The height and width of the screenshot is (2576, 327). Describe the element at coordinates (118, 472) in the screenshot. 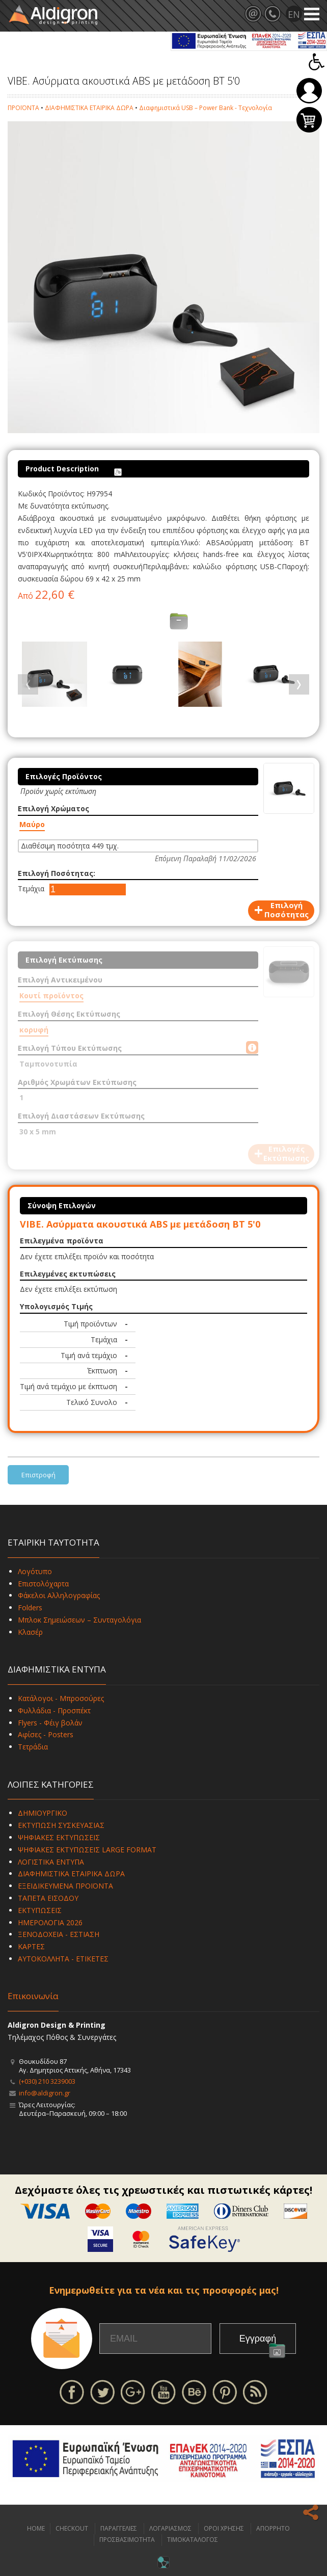

I see `open the font viewer application` at that location.